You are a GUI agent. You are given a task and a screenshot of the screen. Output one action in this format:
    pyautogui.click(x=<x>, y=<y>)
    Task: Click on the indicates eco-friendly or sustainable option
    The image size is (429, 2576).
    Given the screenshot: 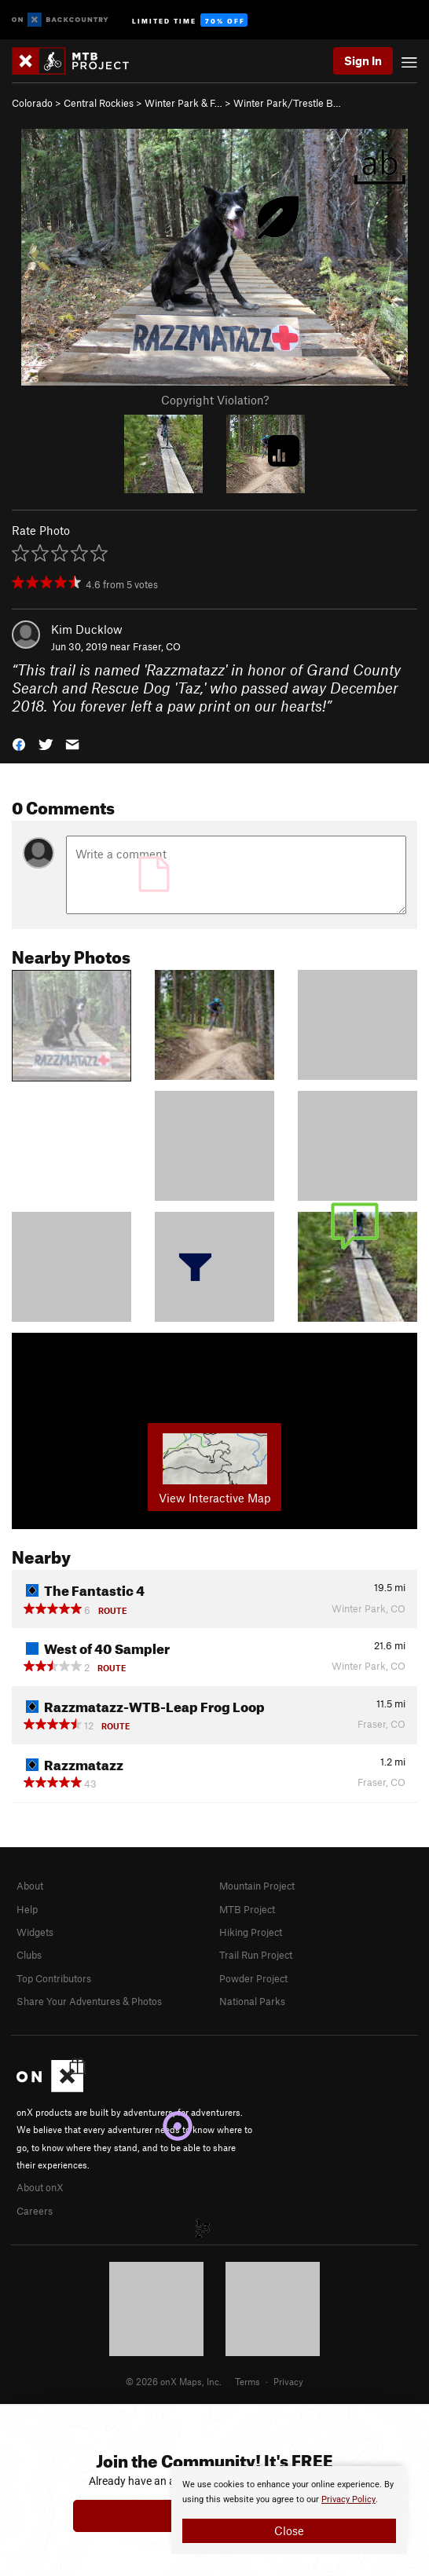 What is the action you would take?
    pyautogui.click(x=277, y=218)
    